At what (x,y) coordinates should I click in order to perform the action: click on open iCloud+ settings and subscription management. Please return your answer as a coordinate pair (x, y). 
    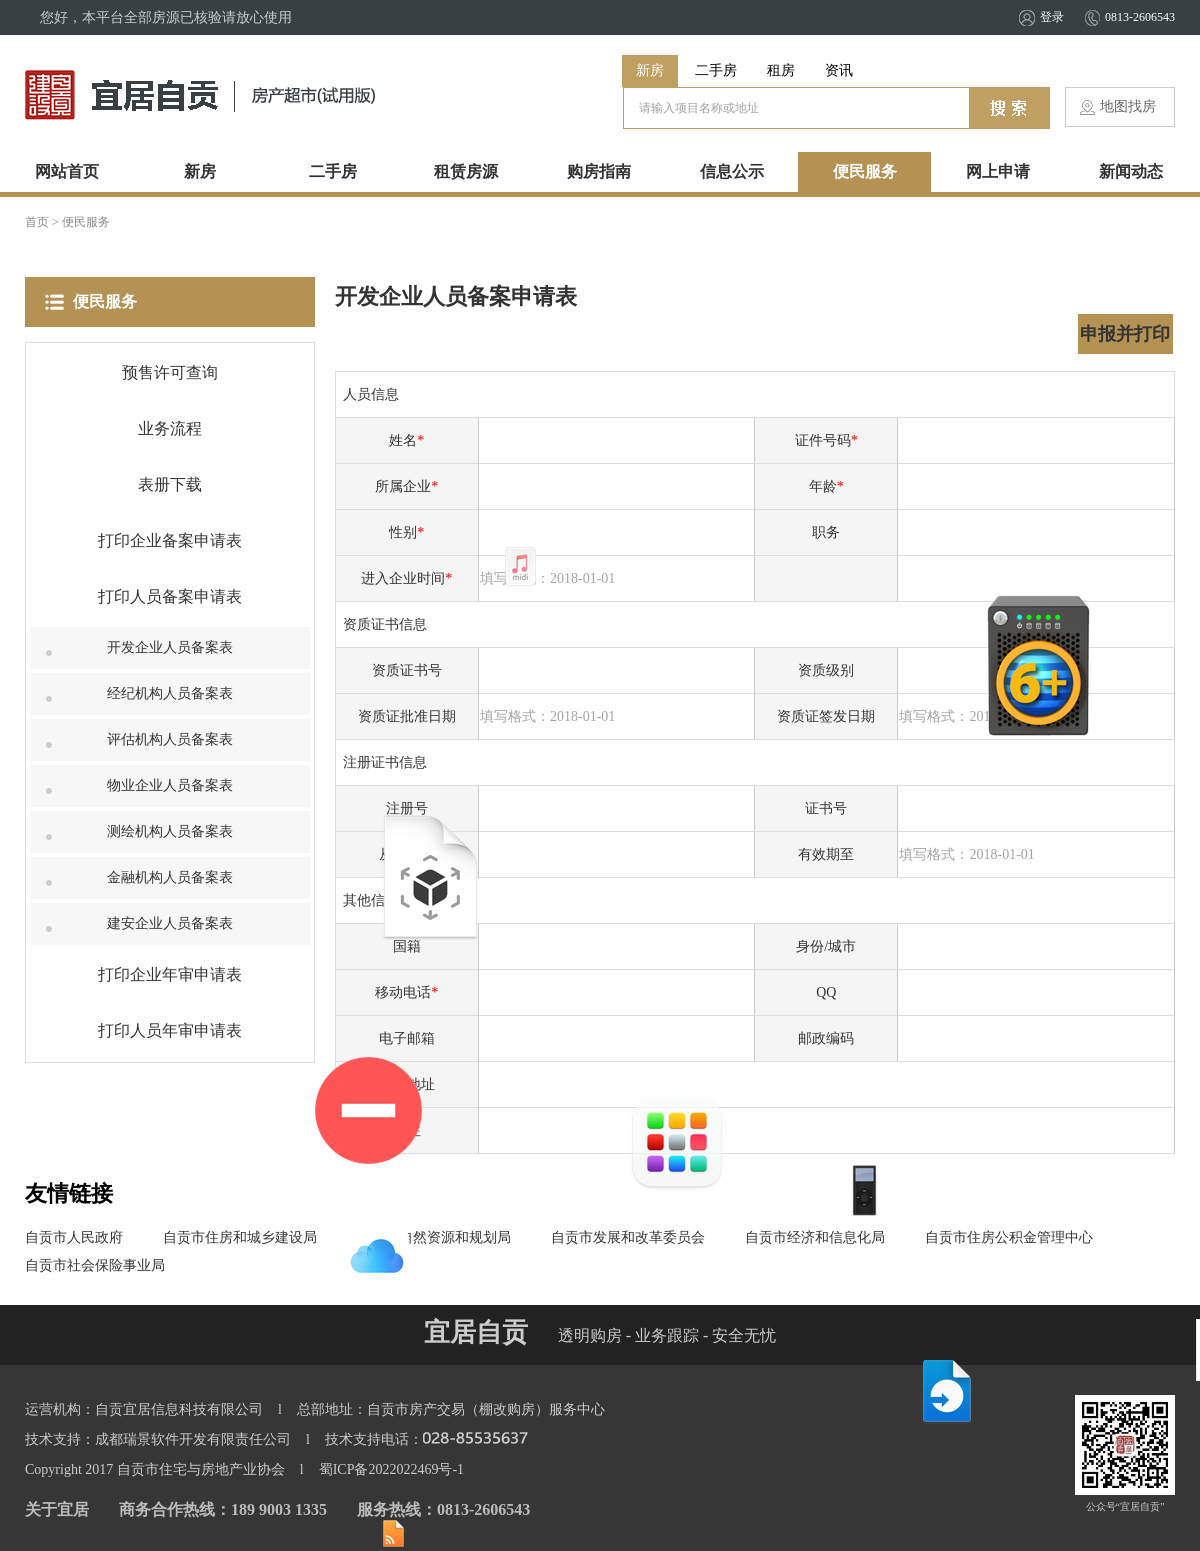
    Looking at the image, I should click on (377, 1257).